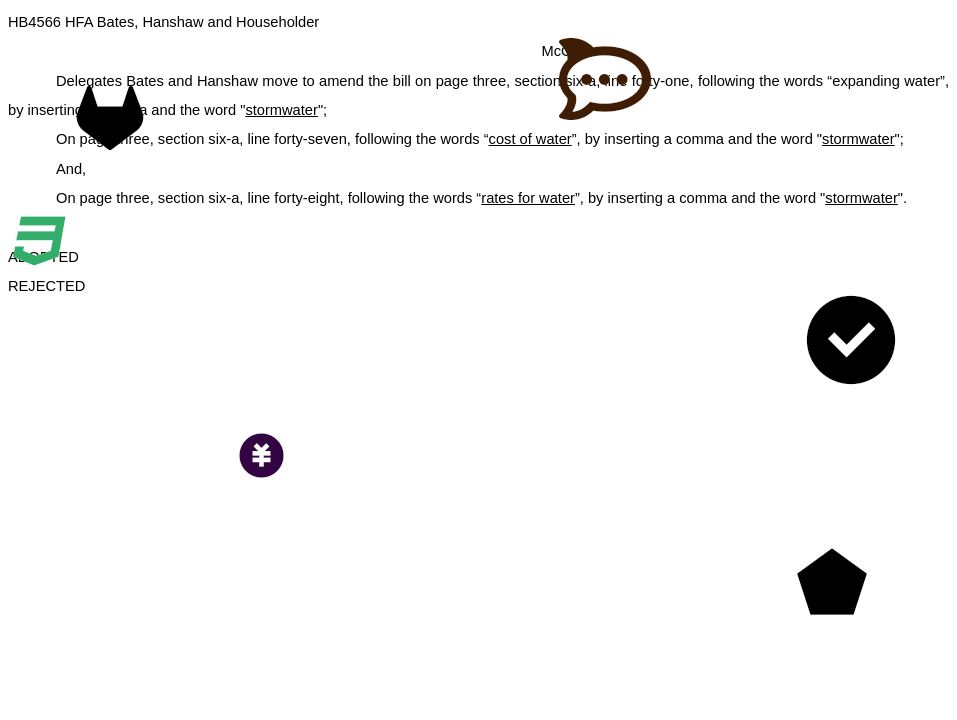  What do you see at coordinates (851, 340) in the screenshot?
I see `indicates a completed or successful action` at bounding box center [851, 340].